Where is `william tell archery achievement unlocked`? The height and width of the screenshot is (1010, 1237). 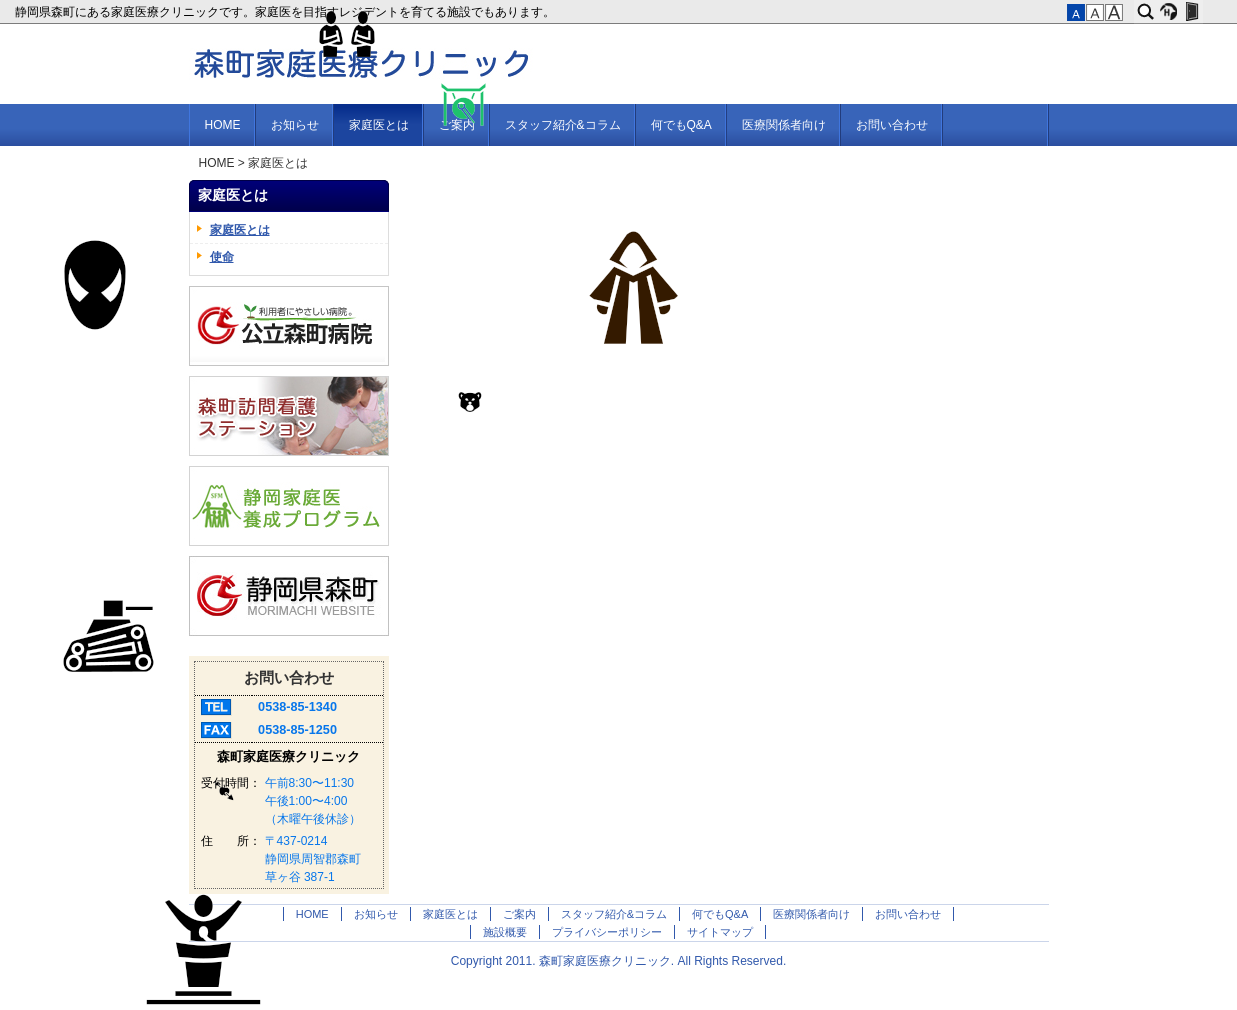
william tell archery achievement unlocked is located at coordinates (224, 791).